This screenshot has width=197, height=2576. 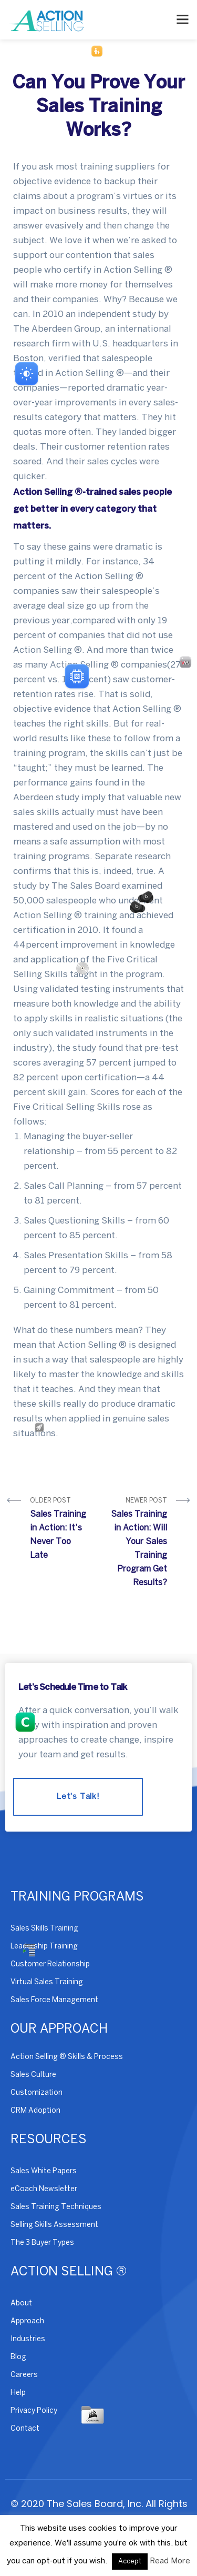 I want to click on open virtual machine preferences, so click(x=185, y=662).